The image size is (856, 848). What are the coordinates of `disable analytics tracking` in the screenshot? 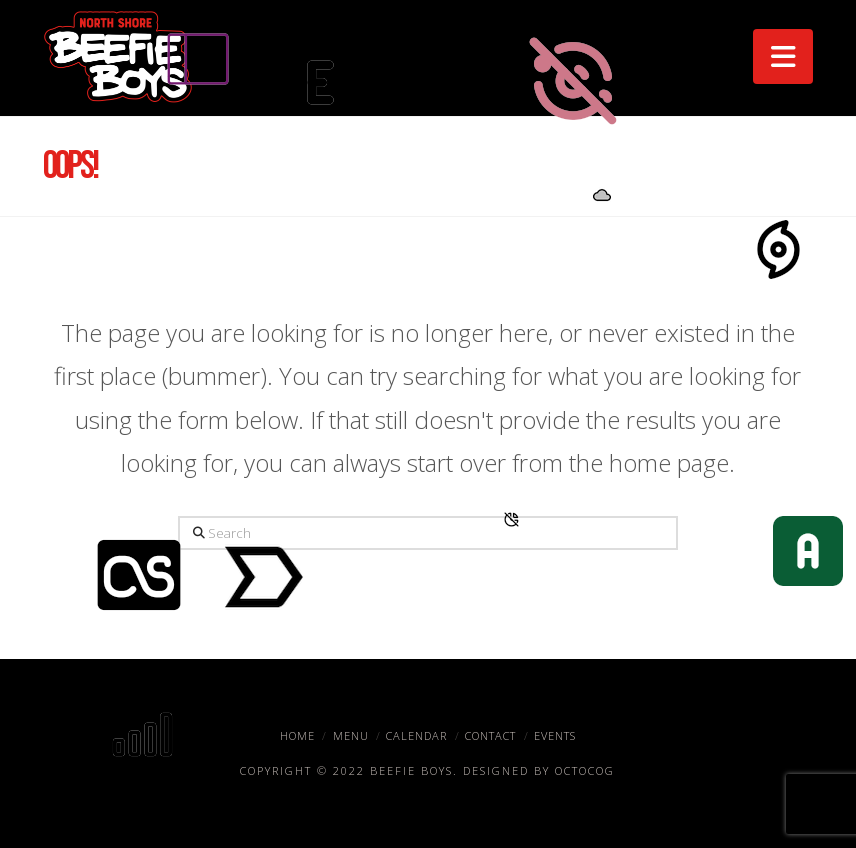 It's located at (573, 81).